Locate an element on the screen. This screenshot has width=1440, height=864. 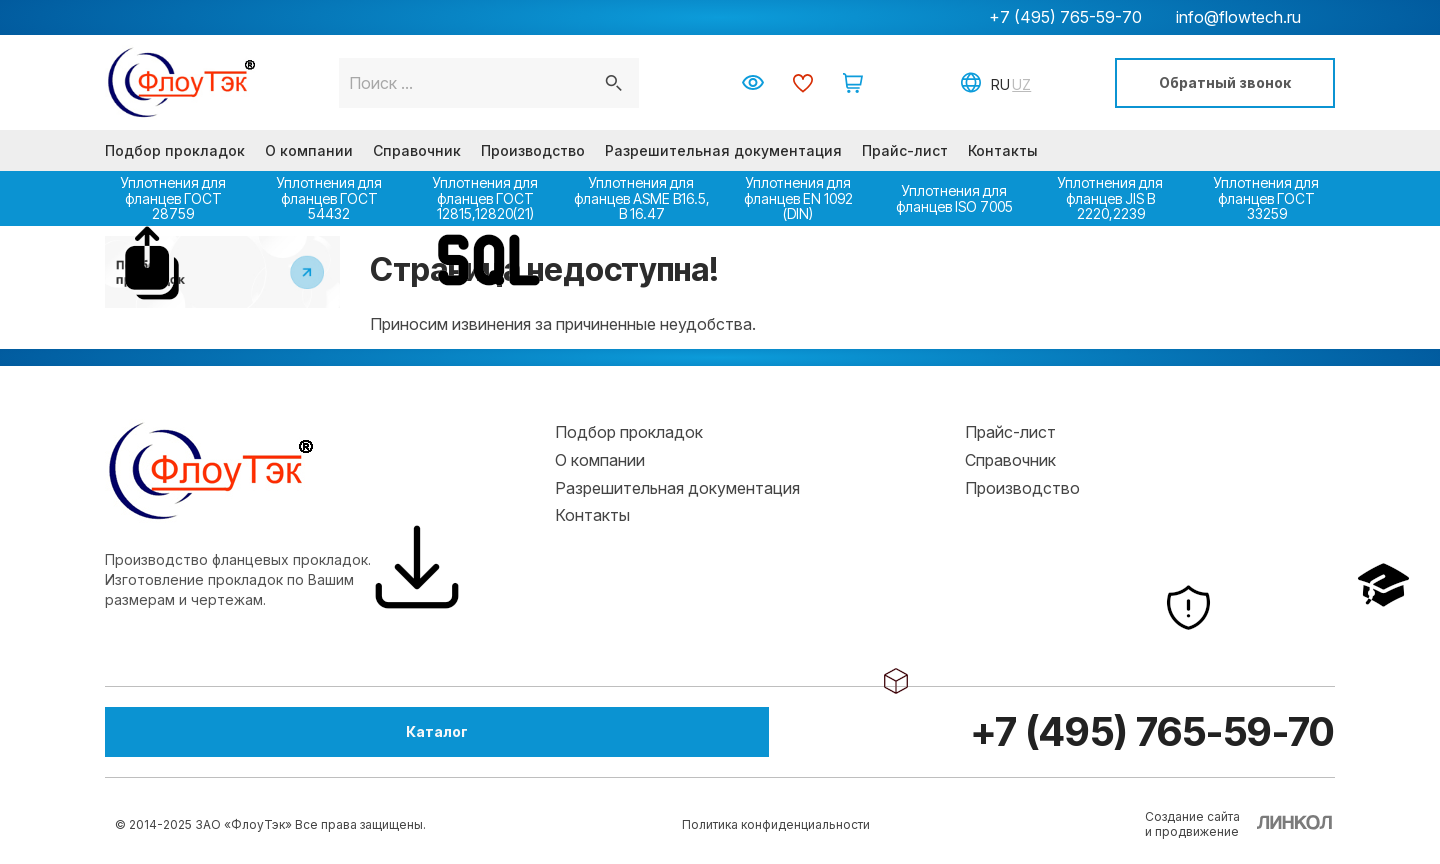
access SQL database or query tools is located at coordinates (489, 260).